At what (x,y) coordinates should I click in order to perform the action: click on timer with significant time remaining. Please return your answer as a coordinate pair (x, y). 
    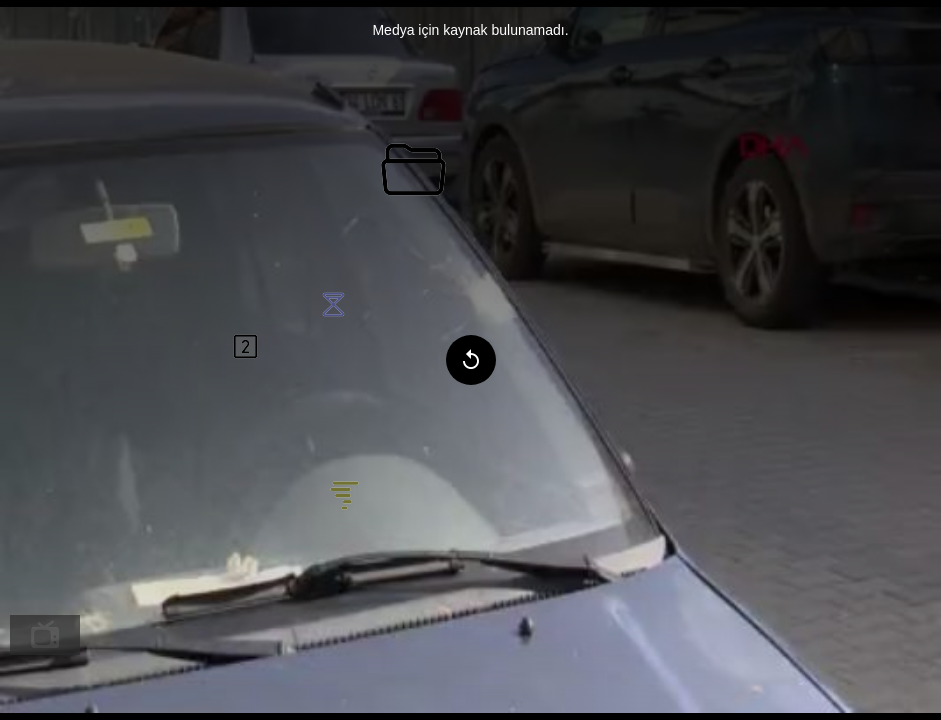
    Looking at the image, I should click on (333, 304).